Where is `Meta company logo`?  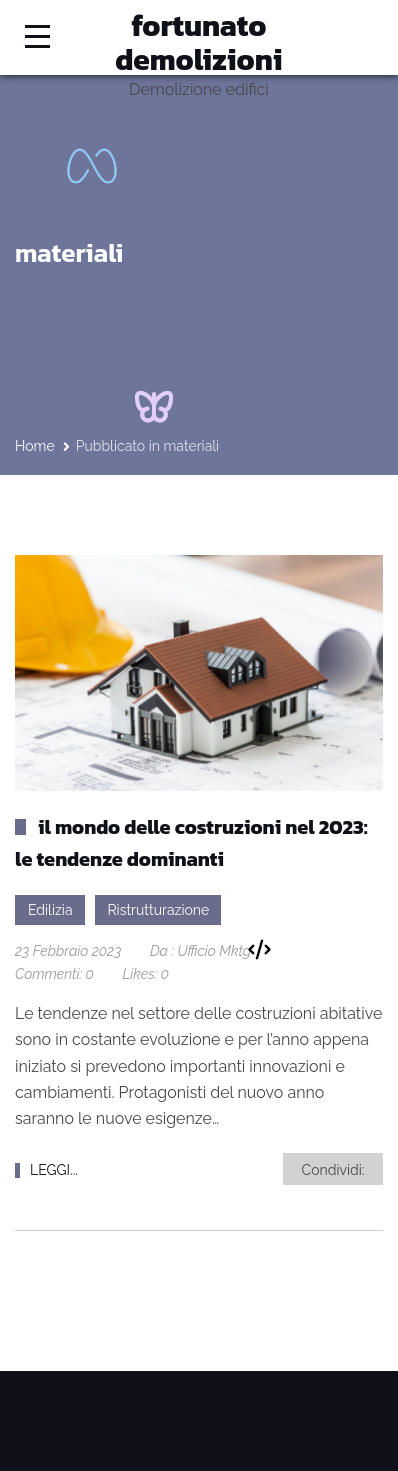 Meta company logo is located at coordinates (92, 166).